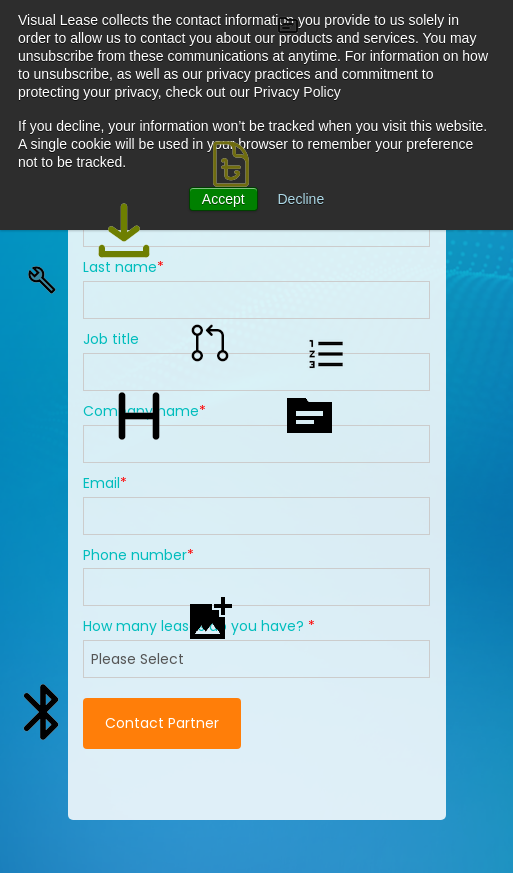 The image size is (513, 873). Describe the element at coordinates (43, 712) in the screenshot. I see `toggle bluetooth connectivity` at that location.